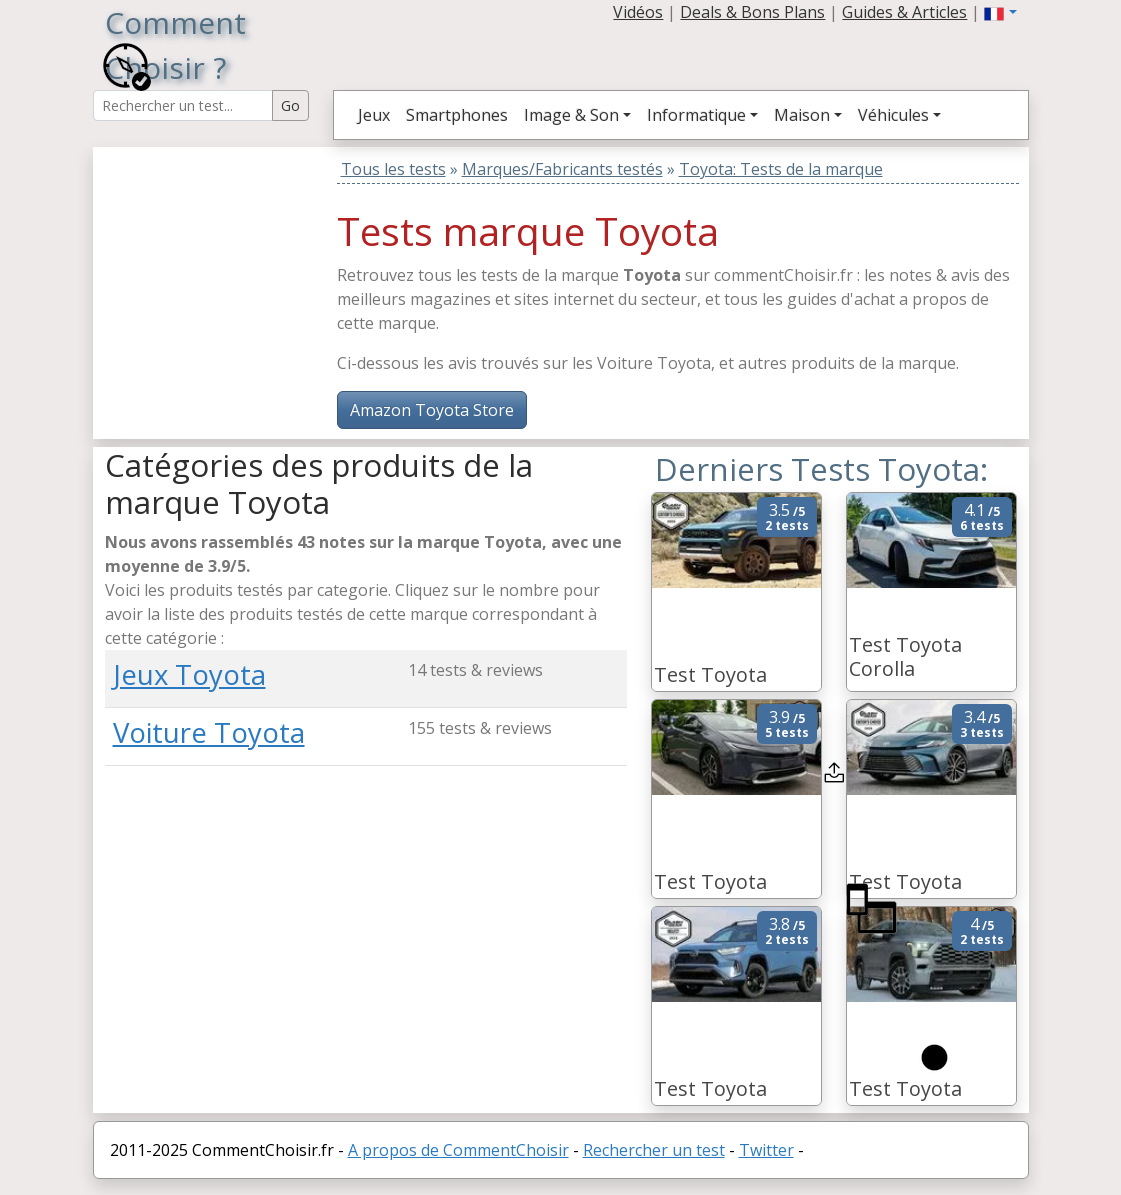 The image size is (1121, 1195). What do you see at coordinates (125, 65) in the screenshot?
I see `active navigation or orientation mode` at bounding box center [125, 65].